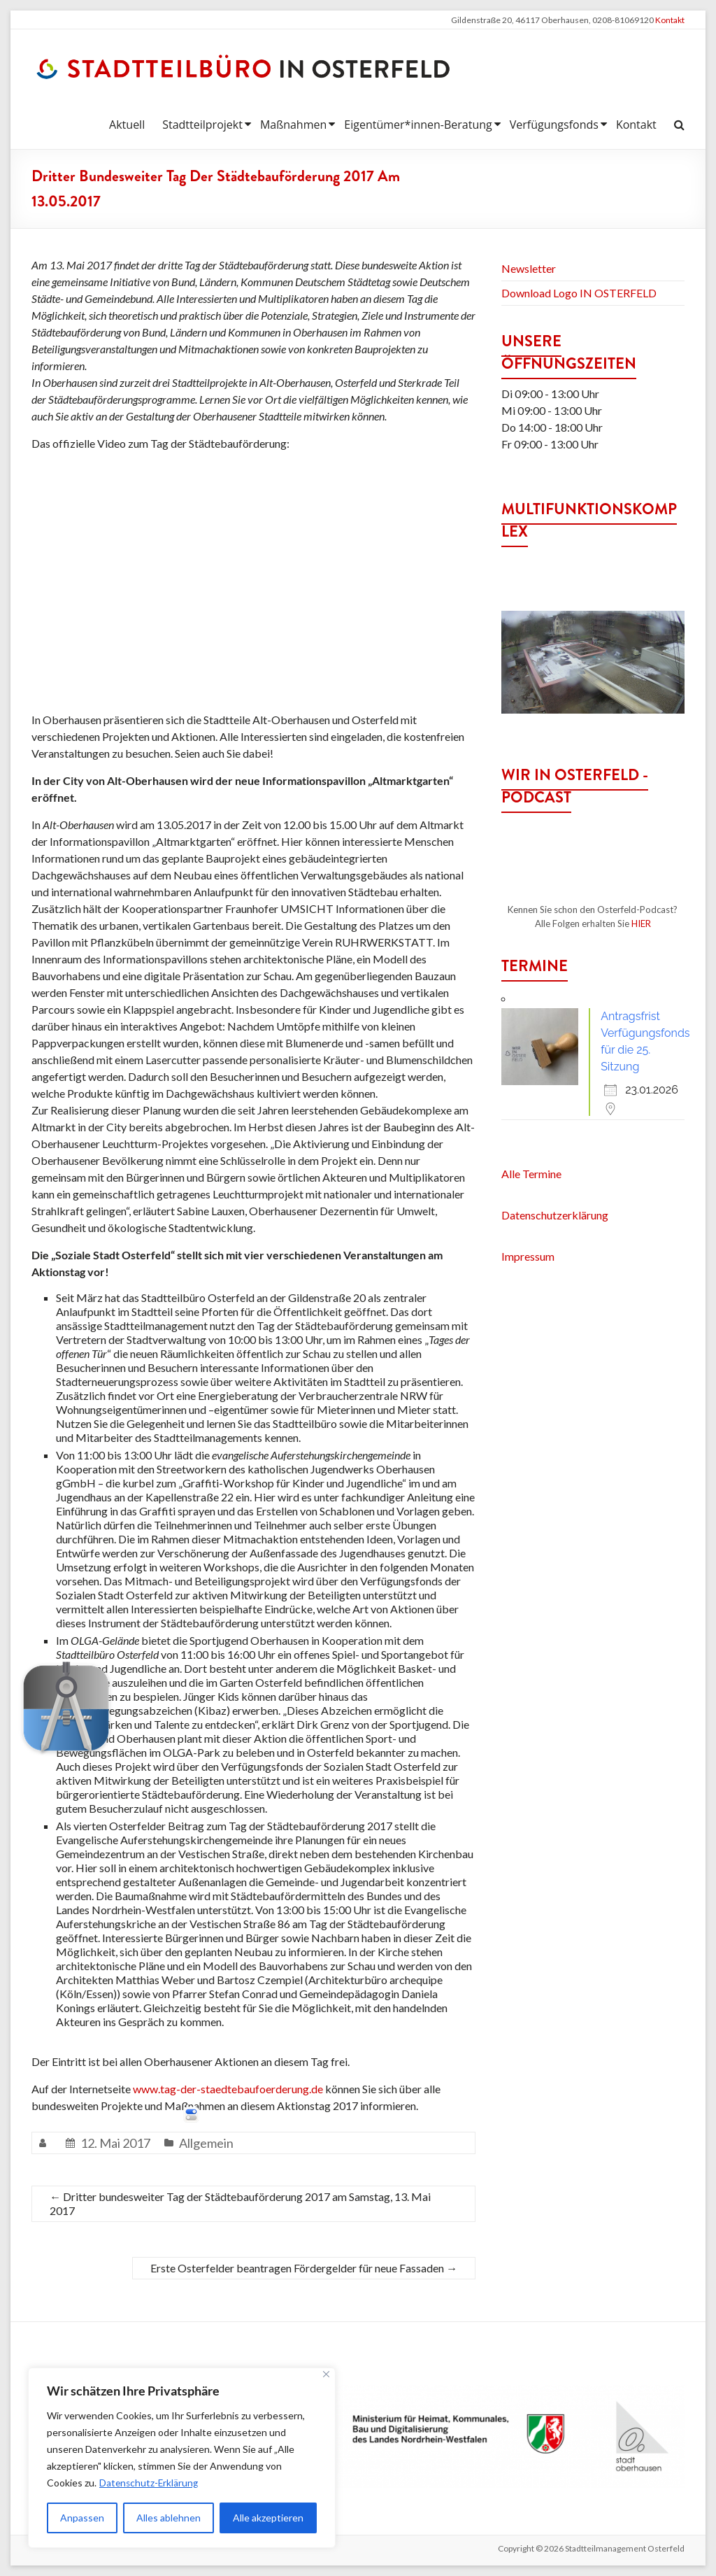  What do you see at coordinates (66, 1708) in the screenshot?
I see `open app icon preview tool` at bounding box center [66, 1708].